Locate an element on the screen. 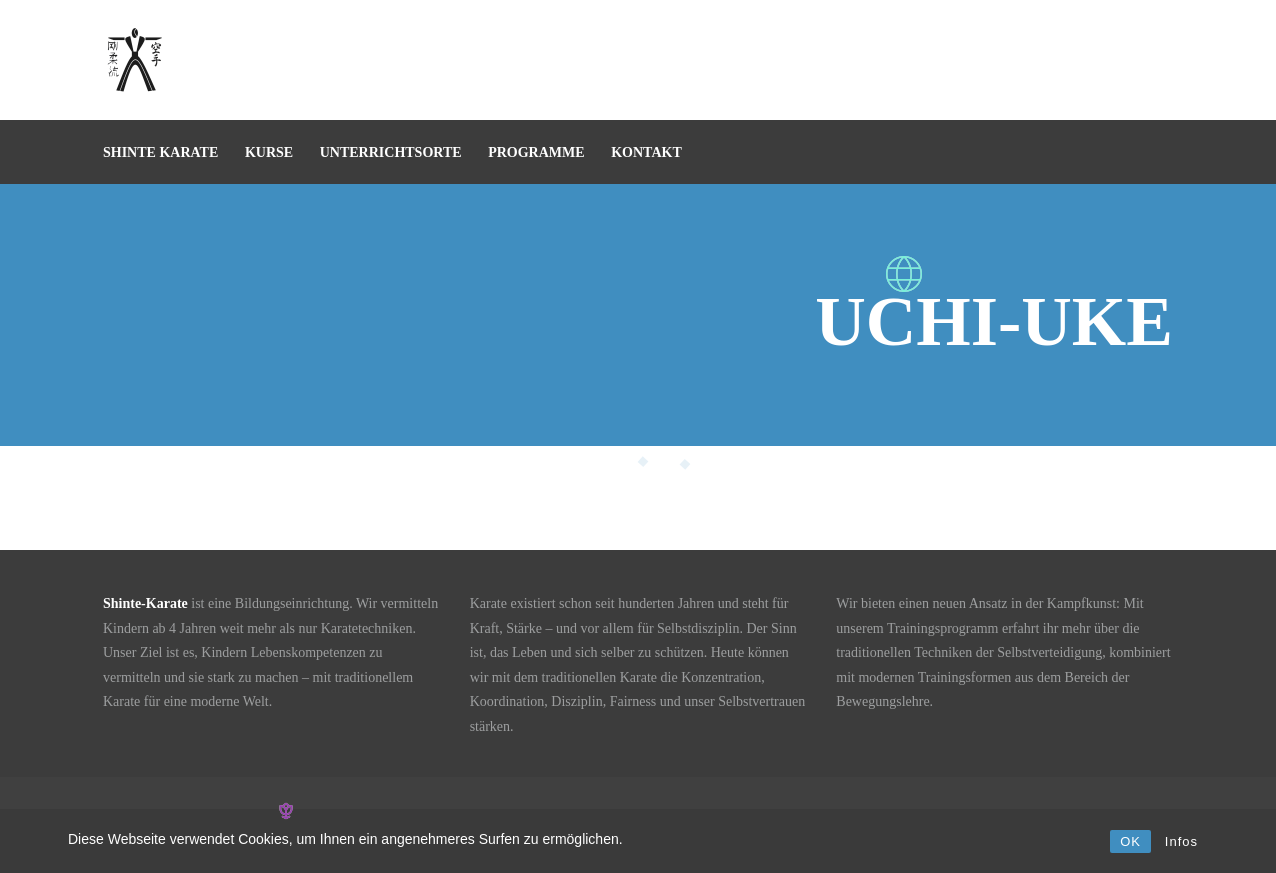 The image size is (1276, 873). access garden or plant care features is located at coordinates (286, 811).